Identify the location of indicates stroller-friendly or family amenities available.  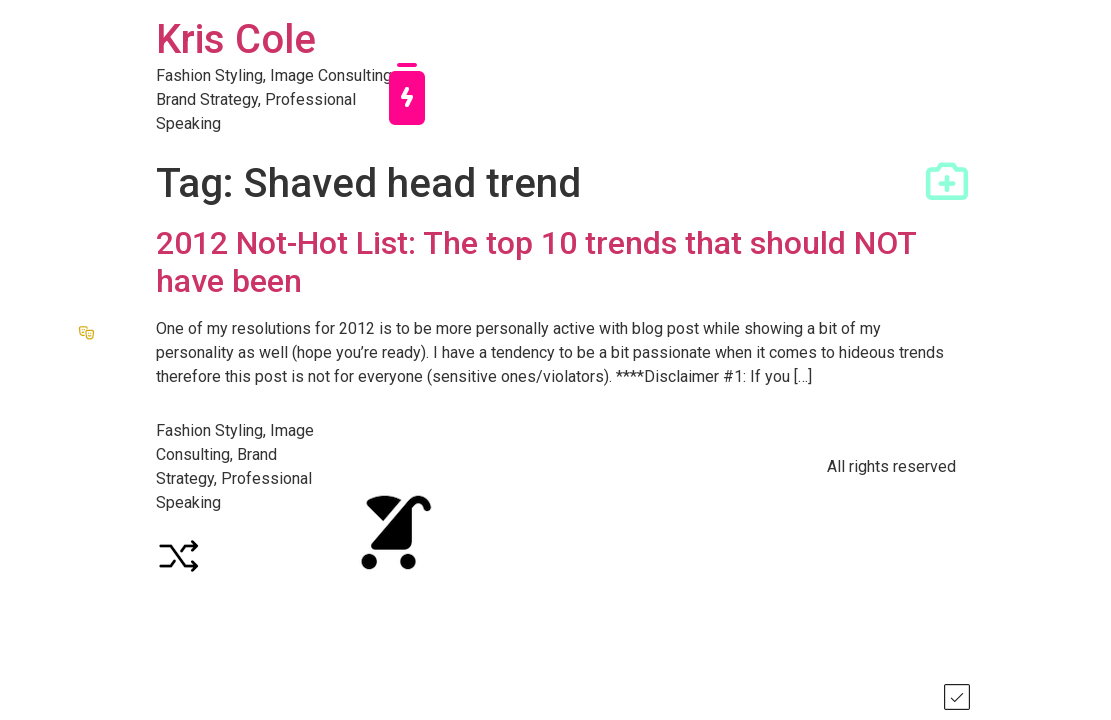
(392, 530).